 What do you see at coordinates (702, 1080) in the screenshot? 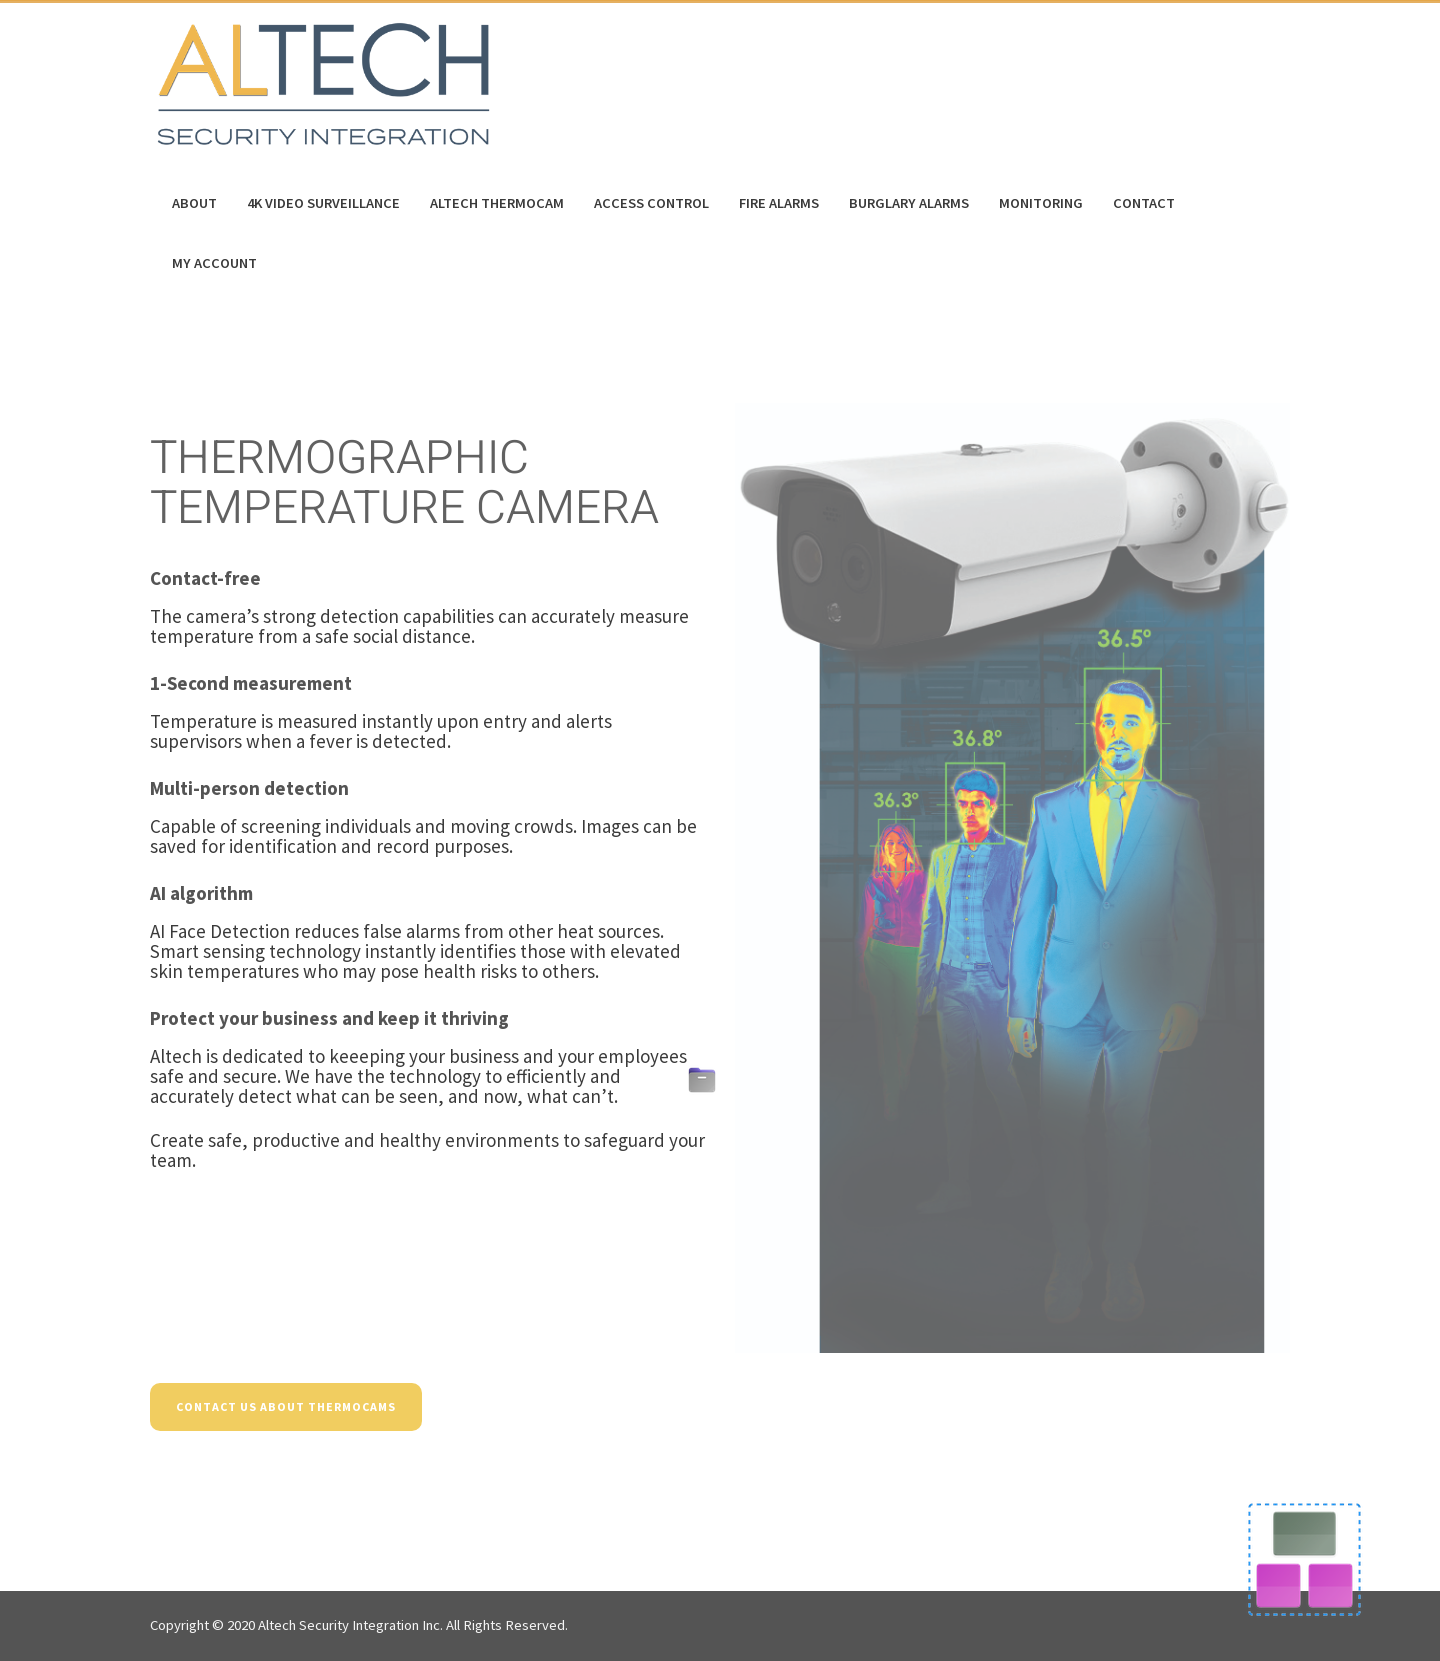
I see `open the files application` at bounding box center [702, 1080].